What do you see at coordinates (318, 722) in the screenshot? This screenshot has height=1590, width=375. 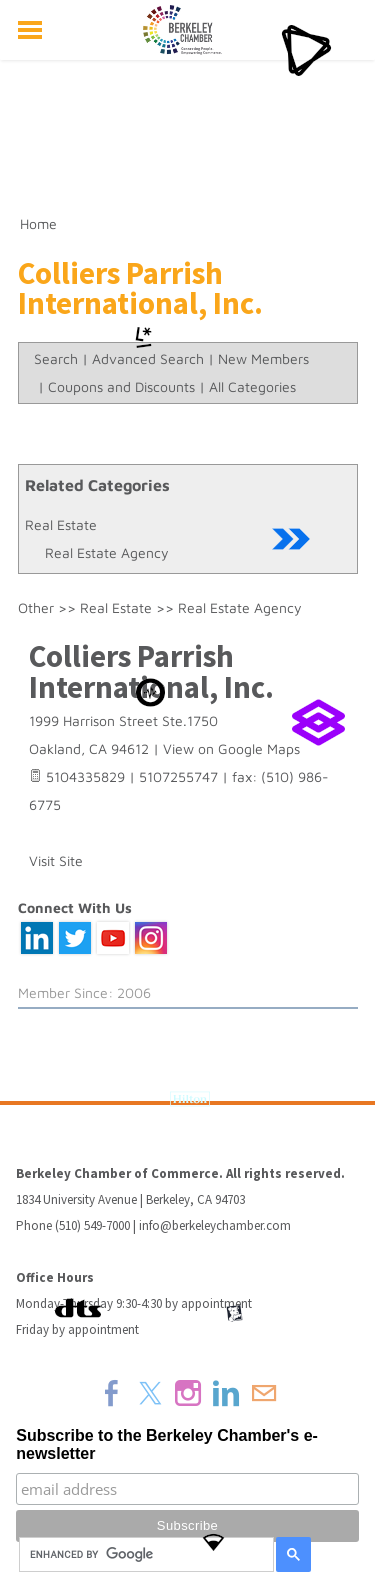 I see `gradio logo - open source machine learning interface framework` at bounding box center [318, 722].